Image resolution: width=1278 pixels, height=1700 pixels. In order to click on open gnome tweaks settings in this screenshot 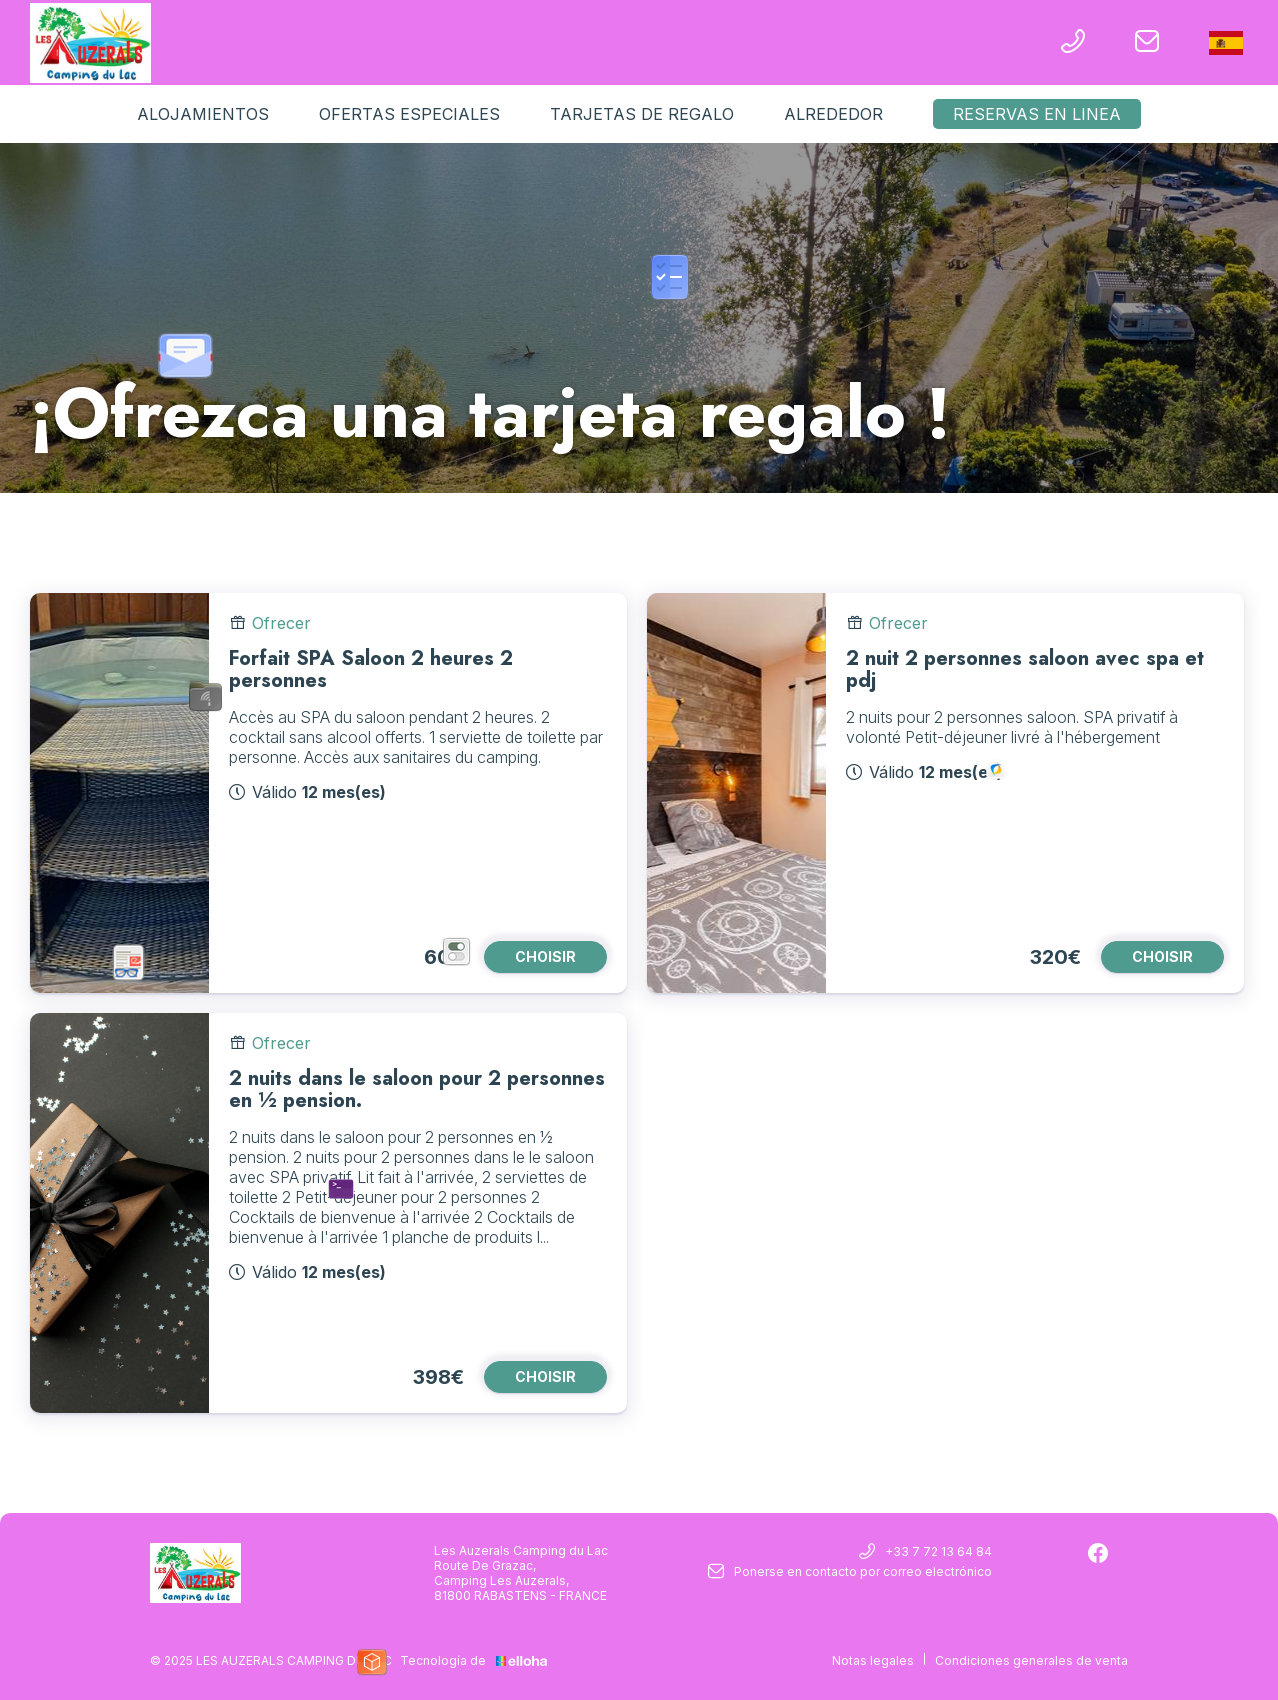, I will do `click(456, 951)`.